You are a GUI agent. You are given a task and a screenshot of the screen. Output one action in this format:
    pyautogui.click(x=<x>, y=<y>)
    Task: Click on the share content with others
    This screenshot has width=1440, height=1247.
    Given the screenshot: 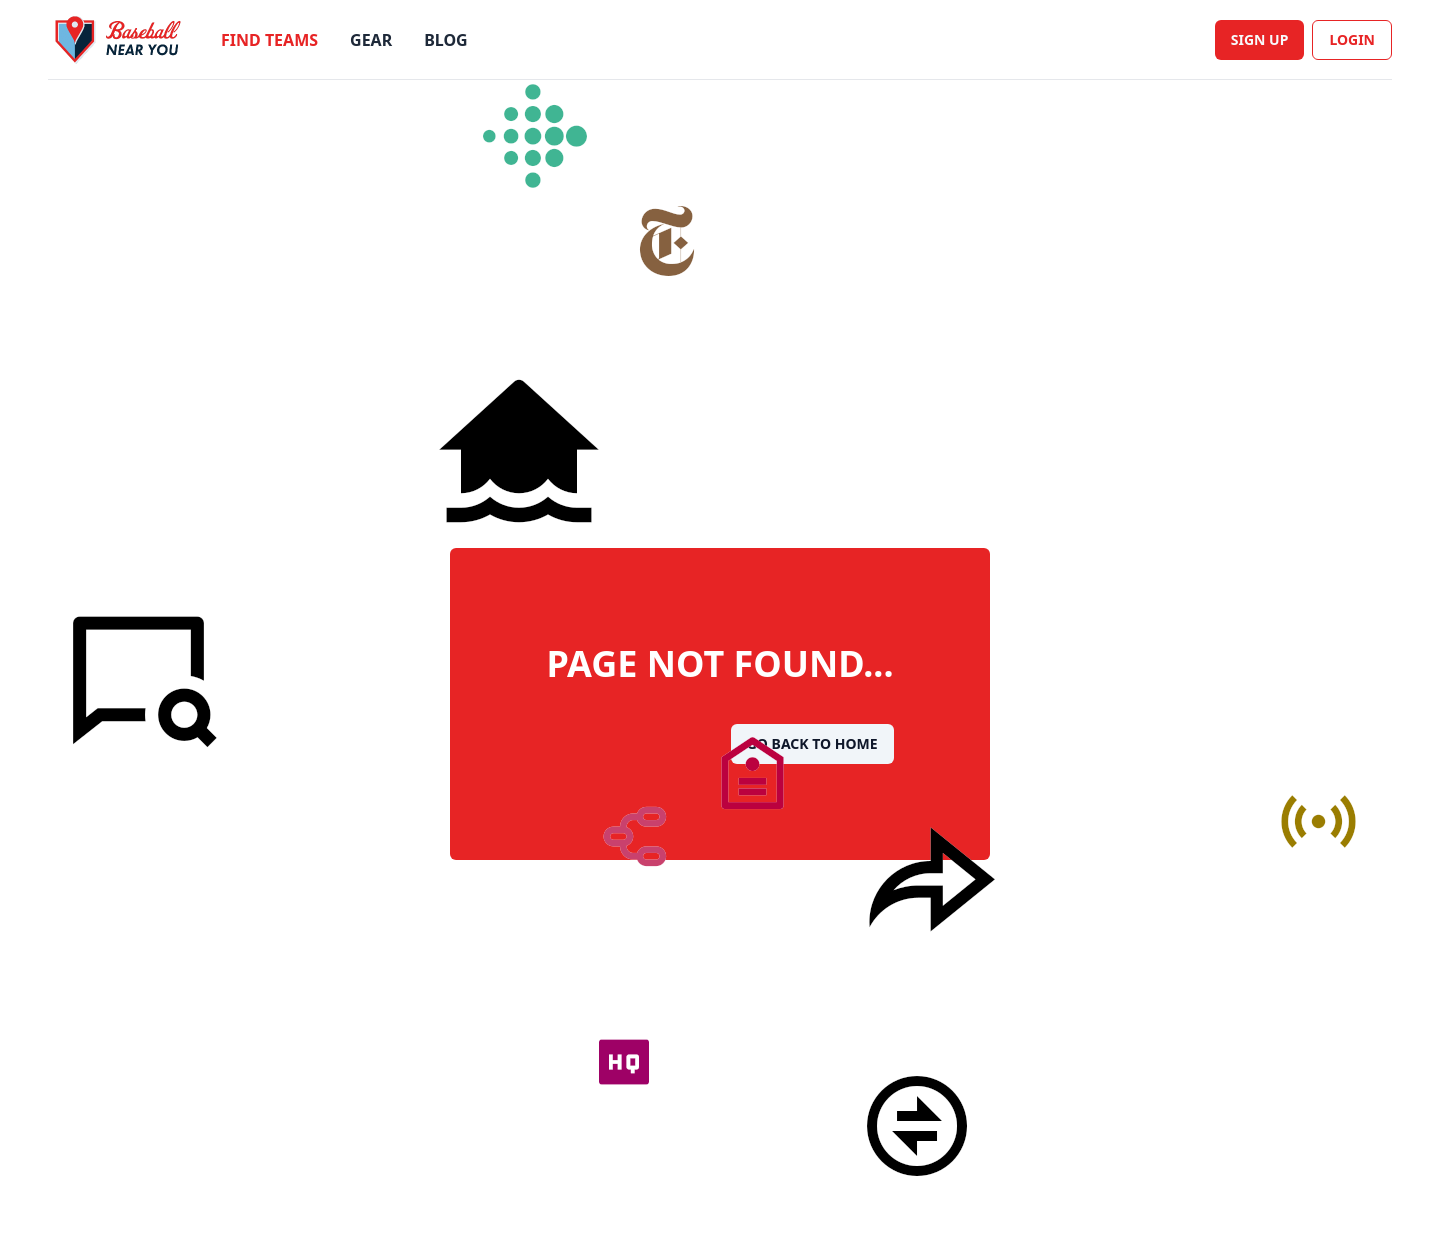 What is the action you would take?
    pyautogui.click(x=924, y=885)
    